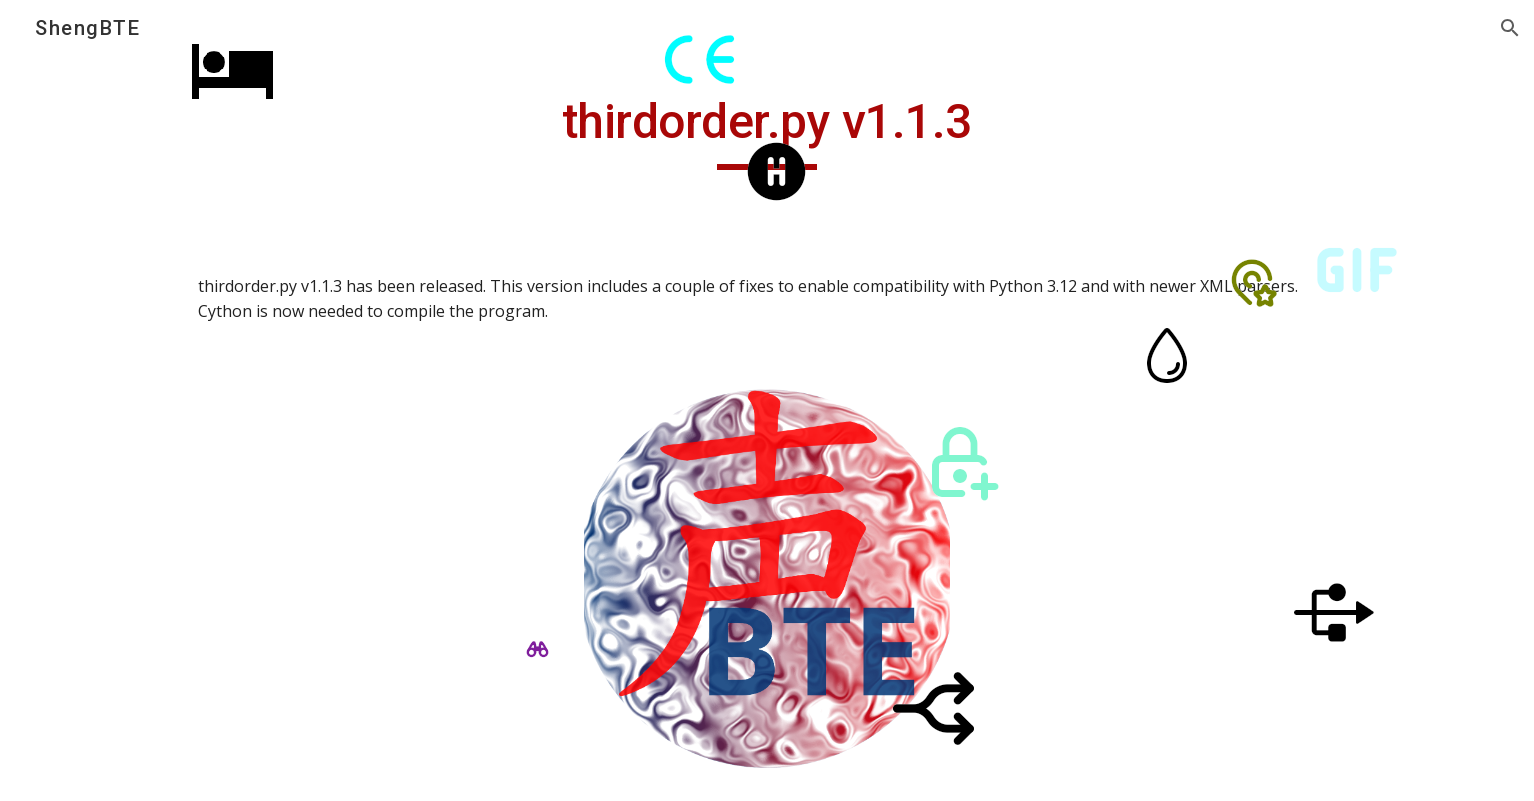  I want to click on search or explore content, so click(537, 647).